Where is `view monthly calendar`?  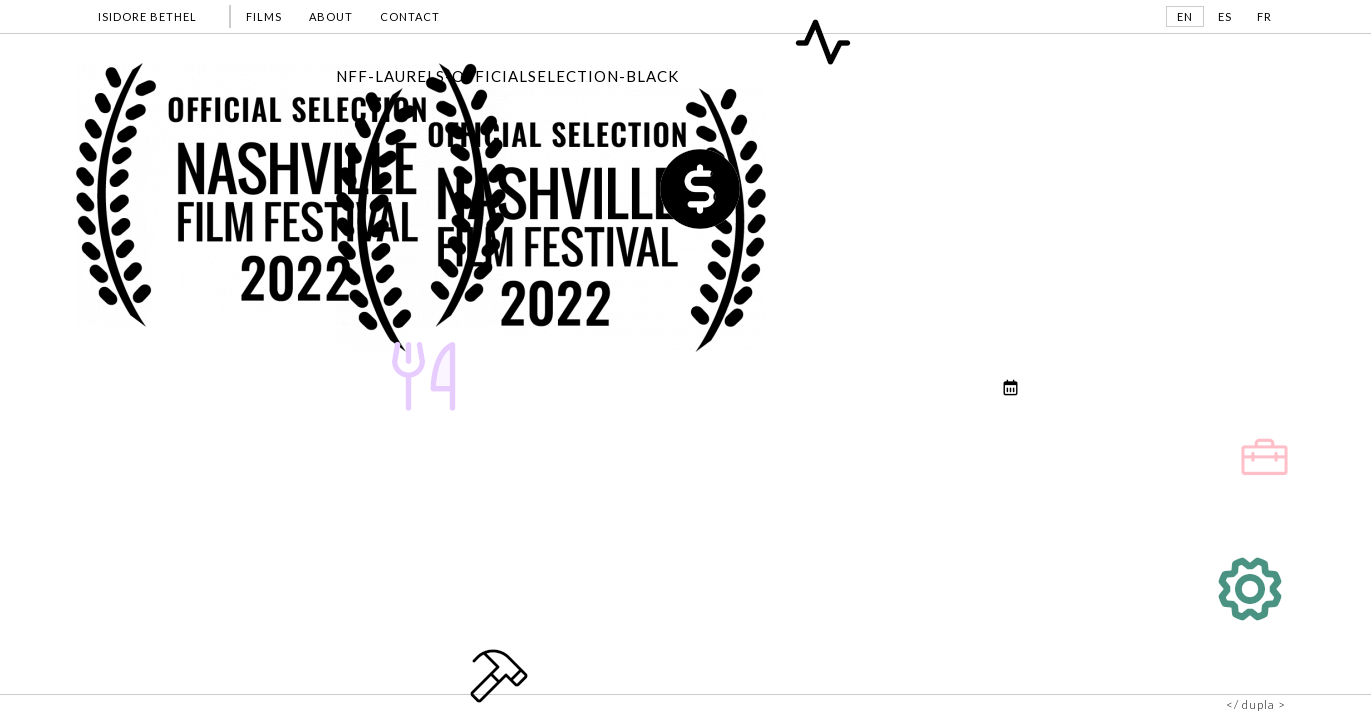
view monthly calendar is located at coordinates (1010, 387).